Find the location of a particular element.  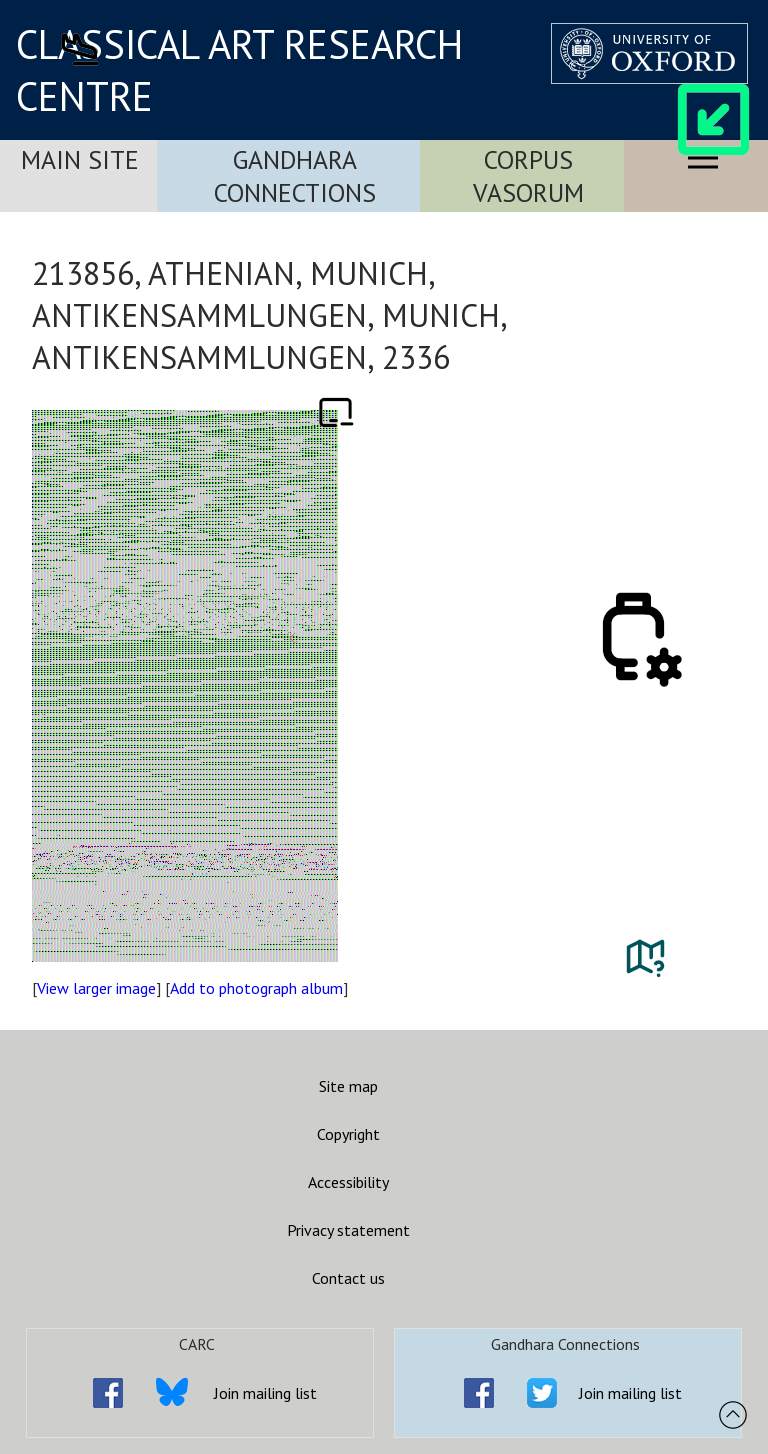

indicates flight arrival status is located at coordinates (78, 49).